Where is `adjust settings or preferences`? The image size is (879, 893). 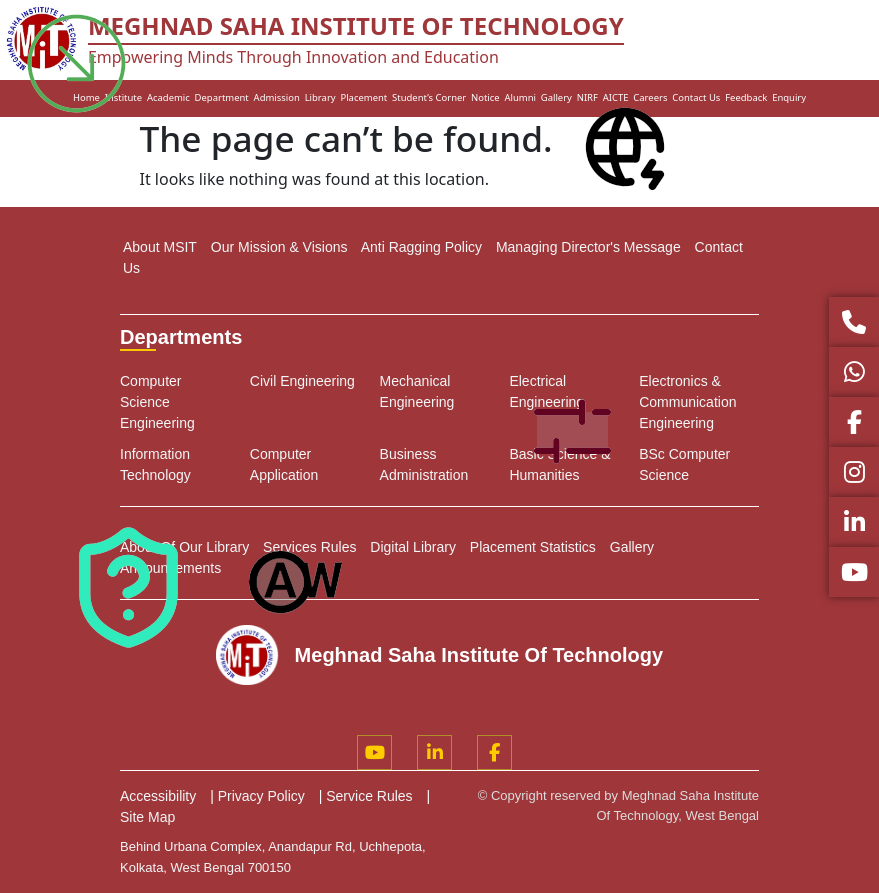 adjust settings or preferences is located at coordinates (572, 431).